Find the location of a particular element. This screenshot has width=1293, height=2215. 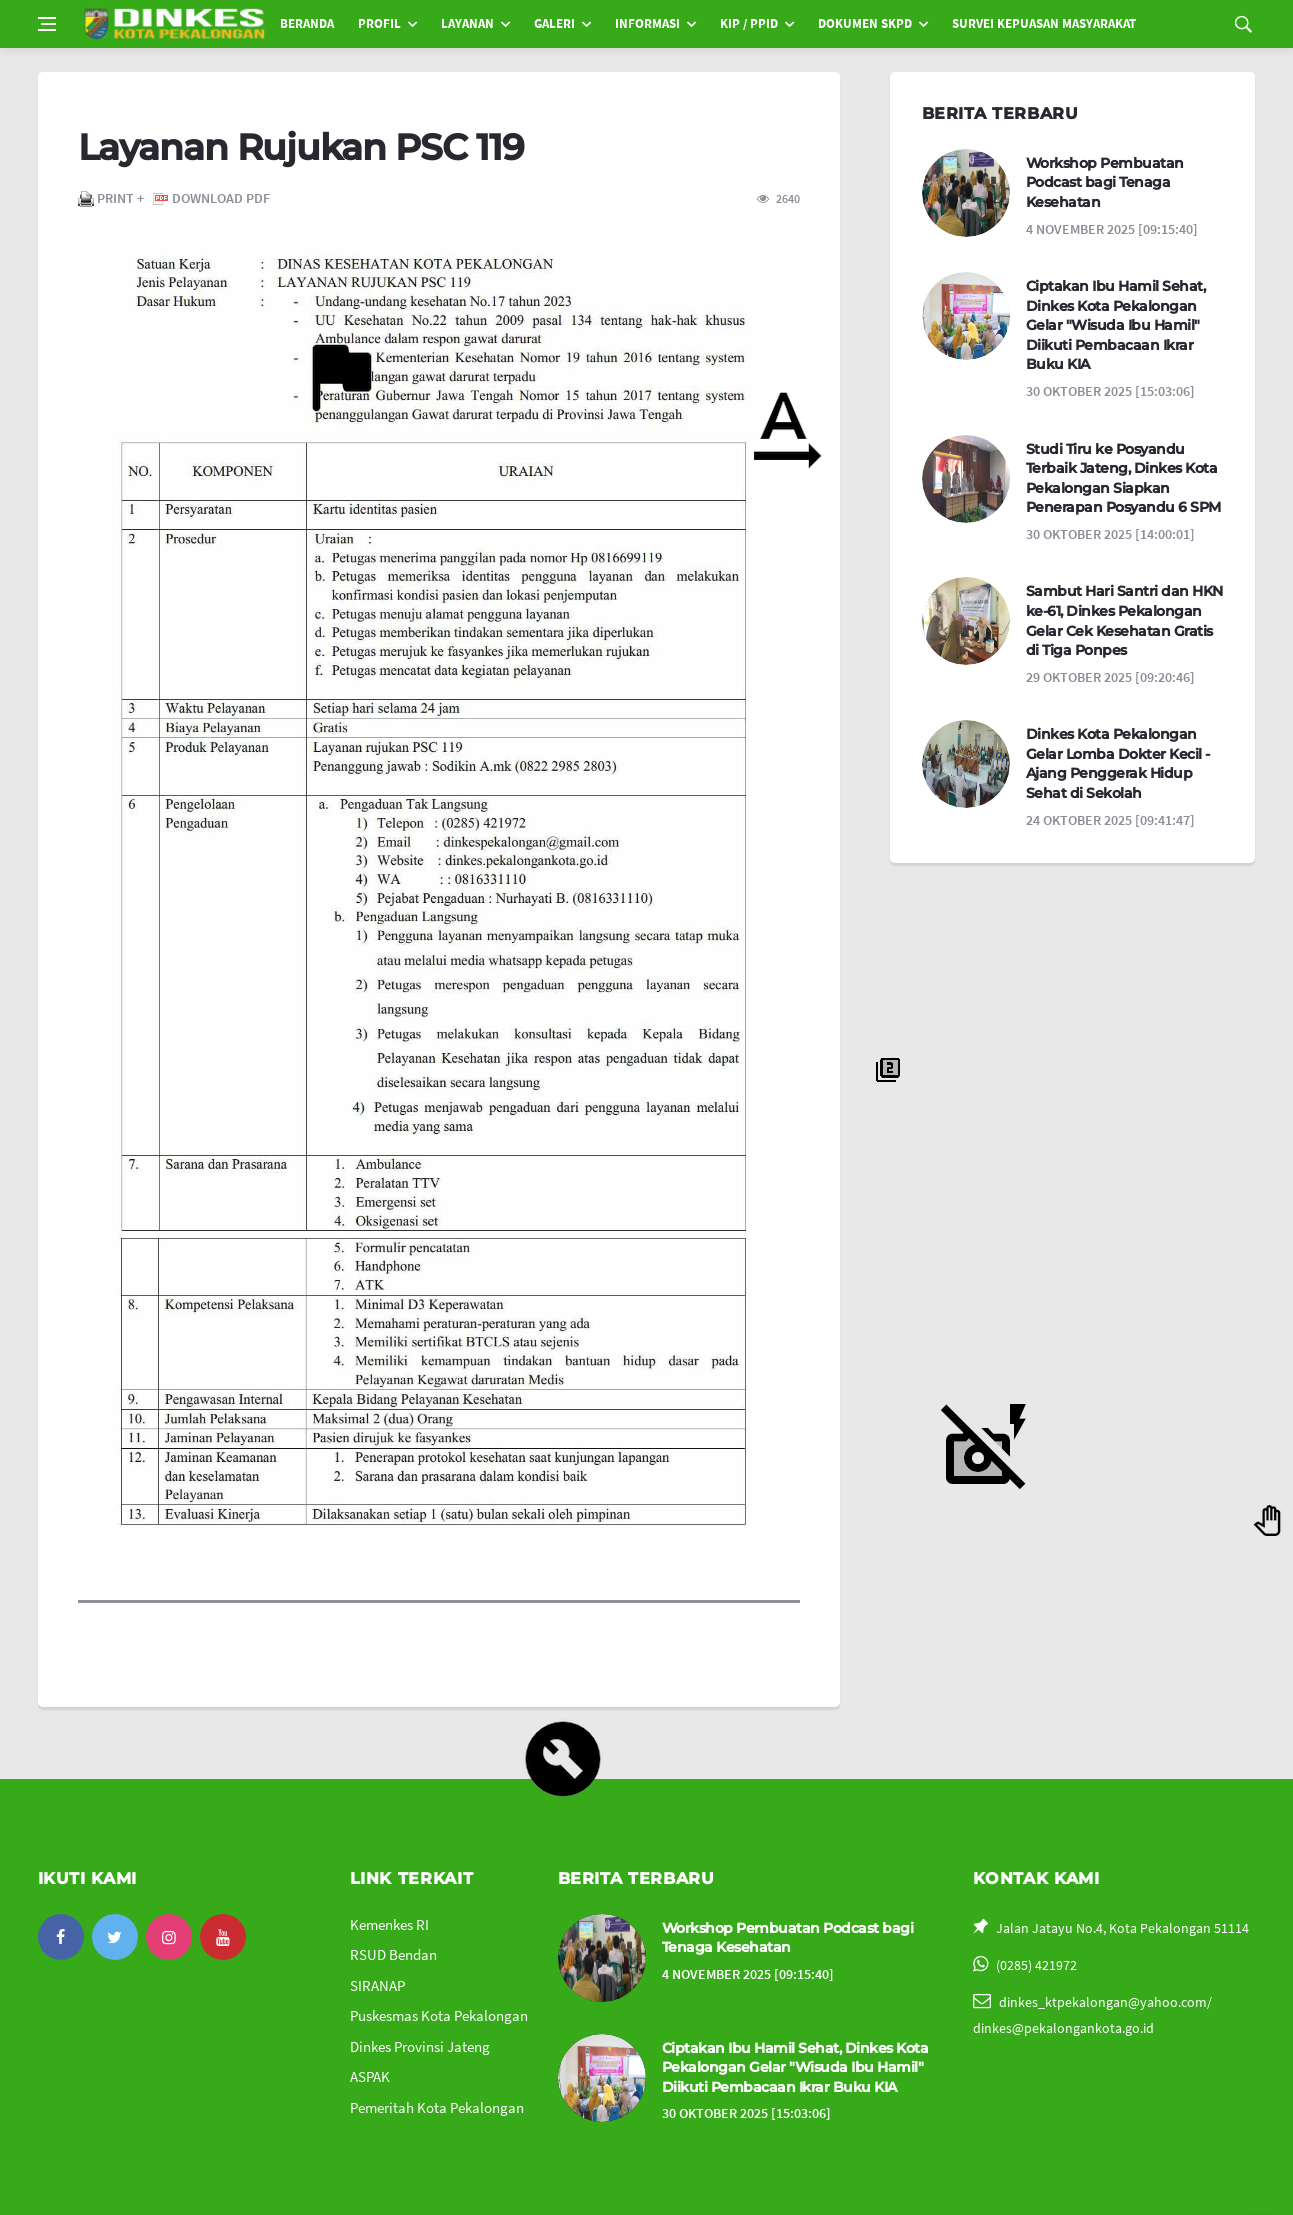

set text to horizontal orientation is located at coordinates (783, 430).